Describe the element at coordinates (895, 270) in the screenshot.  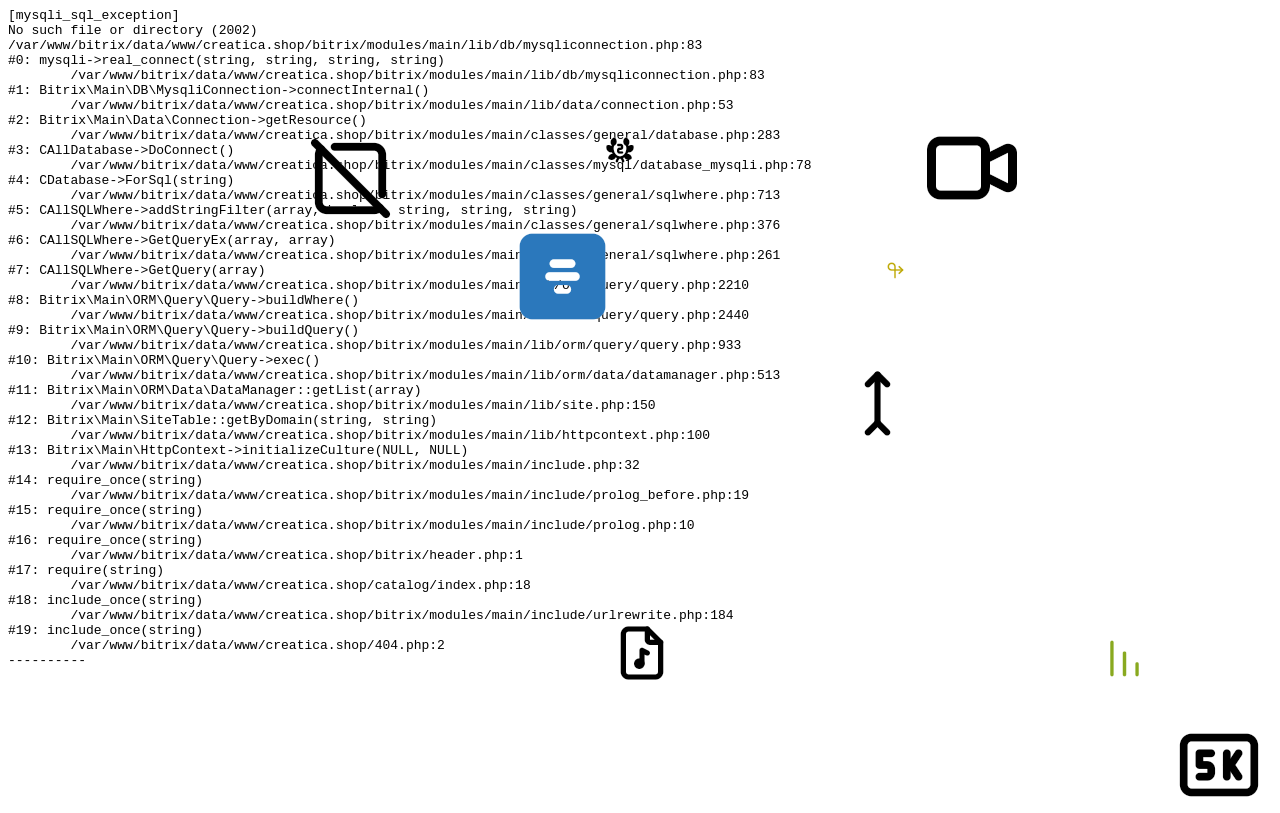
I see `redo or repeat last action` at that location.